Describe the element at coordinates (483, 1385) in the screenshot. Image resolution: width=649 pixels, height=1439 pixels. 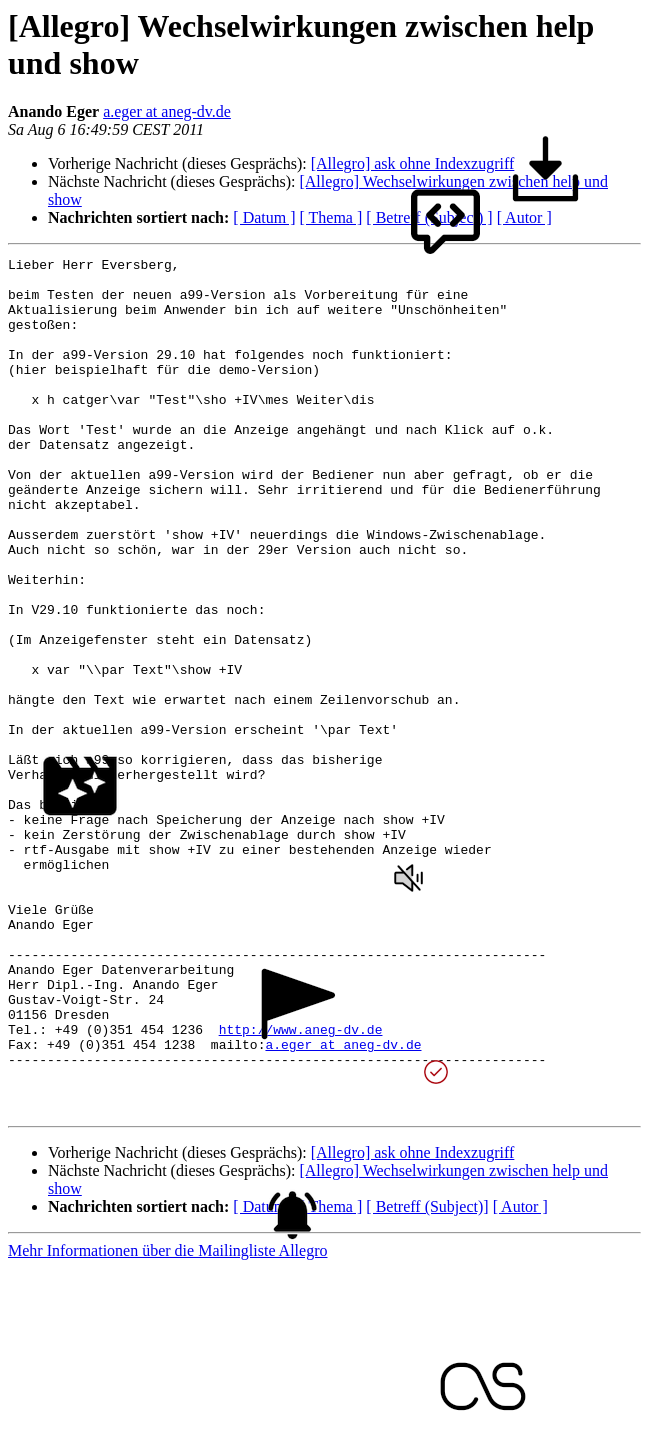
I see `connect to last.fm account` at that location.